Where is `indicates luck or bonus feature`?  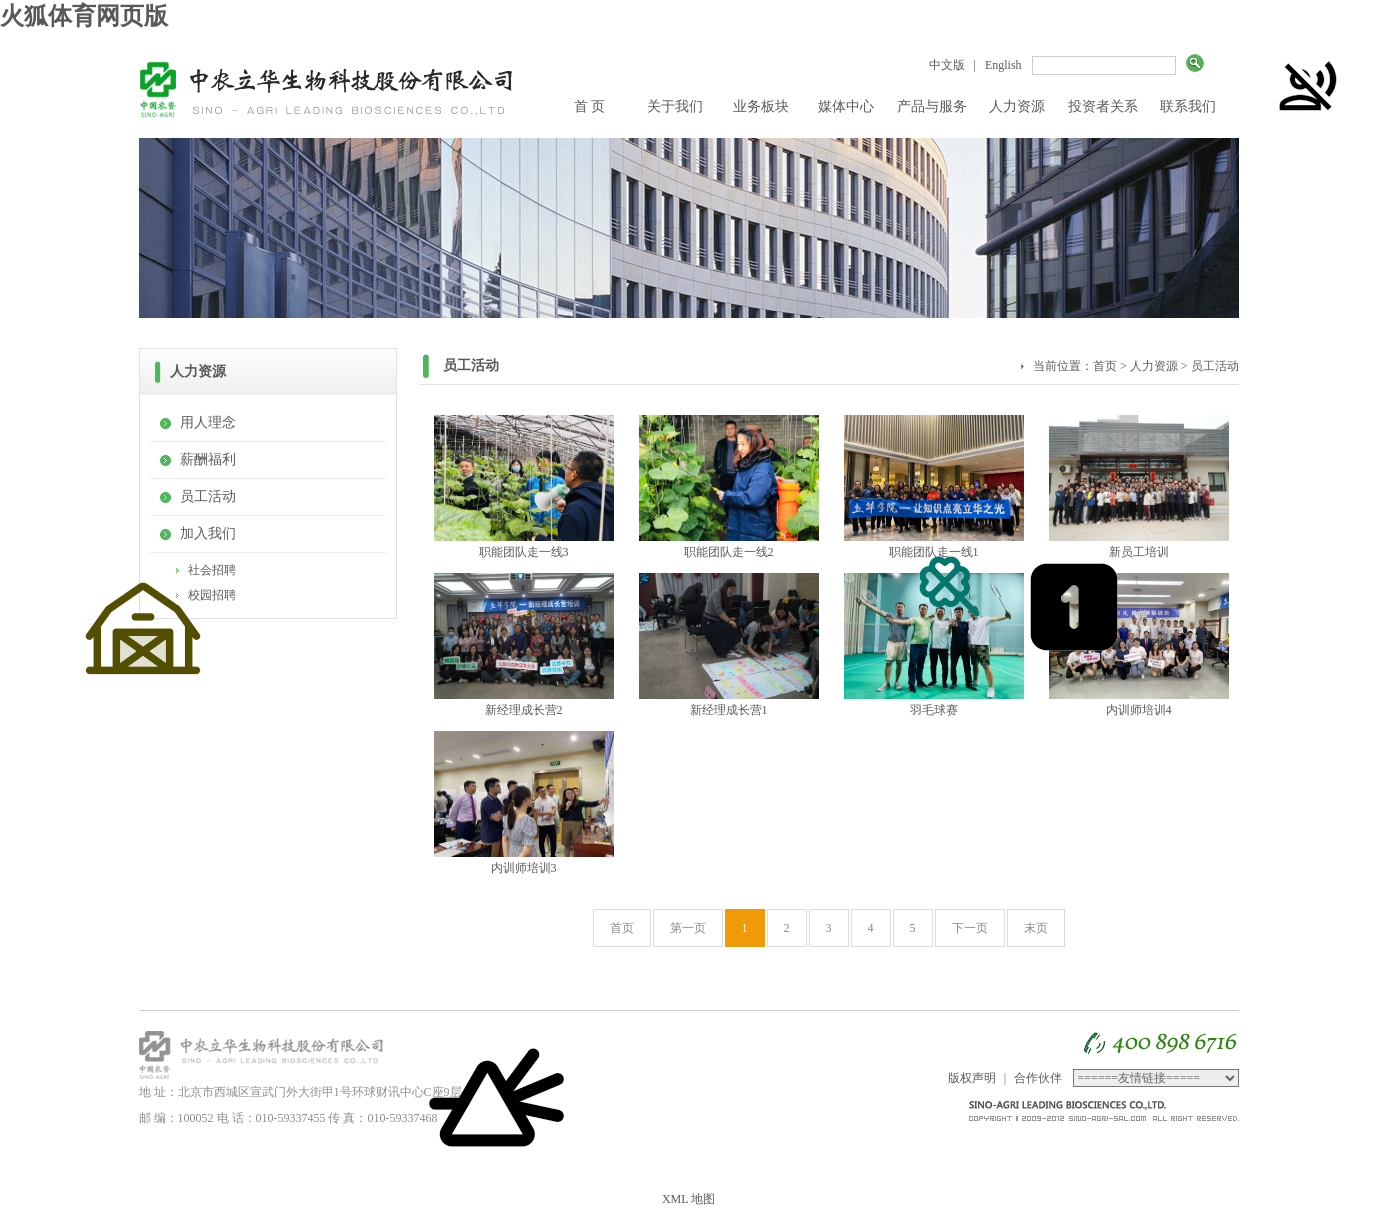
indicates luck or bonus feature is located at coordinates (948, 585).